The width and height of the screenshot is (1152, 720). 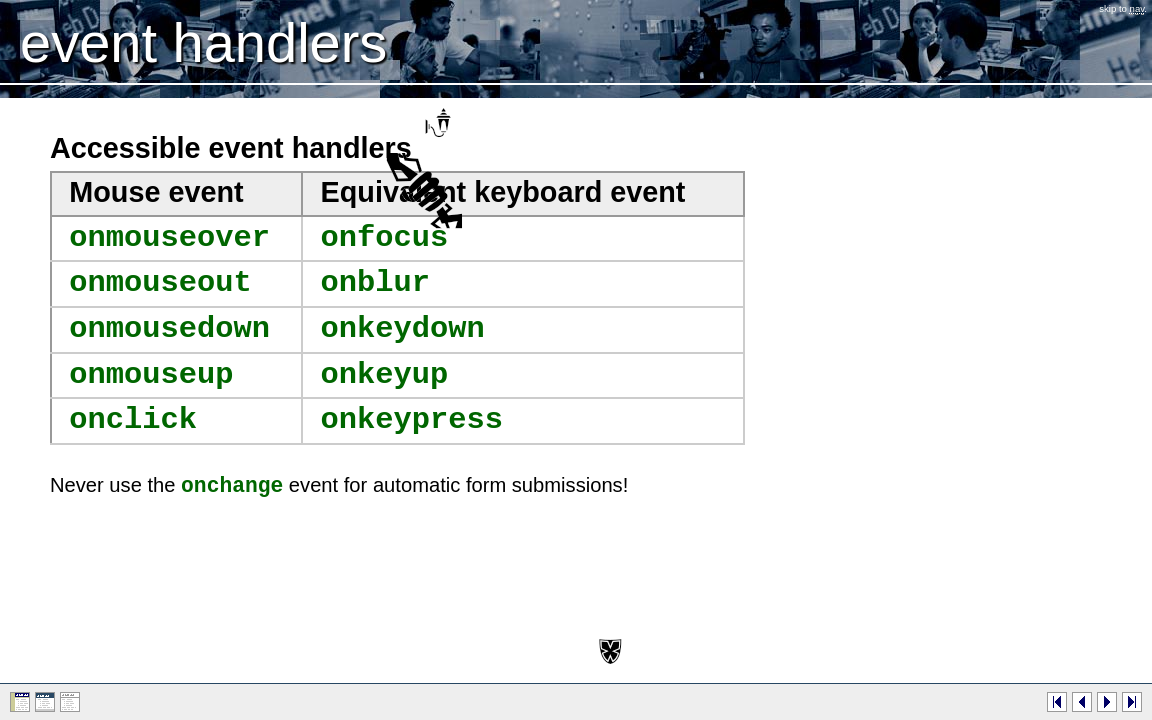 What do you see at coordinates (610, 651) in the screenshot?
I see `activate shield or defensive ability` at bounding box center [610, 651].